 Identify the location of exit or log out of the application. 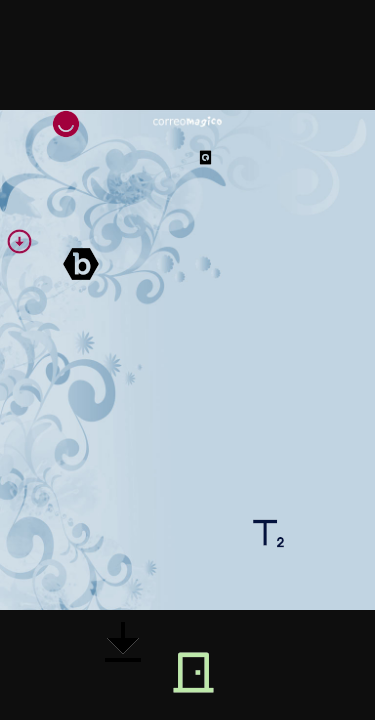
(193, 672).